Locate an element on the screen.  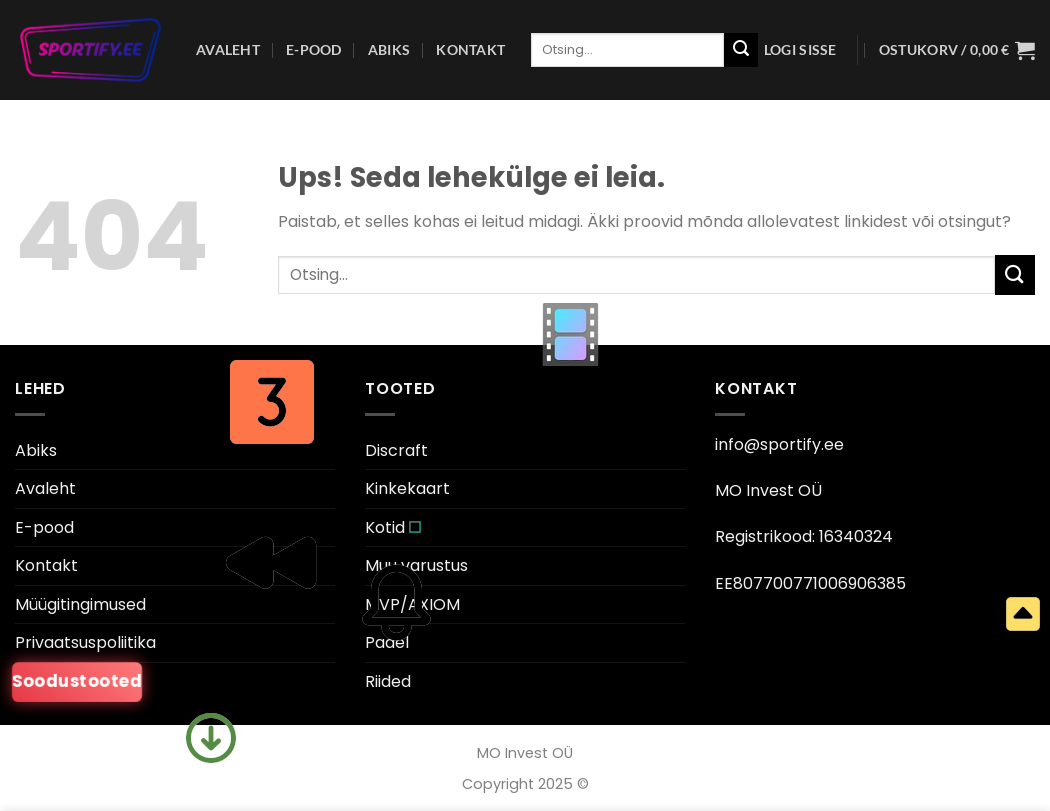
stop media playback is located at coordinates (415, 527).